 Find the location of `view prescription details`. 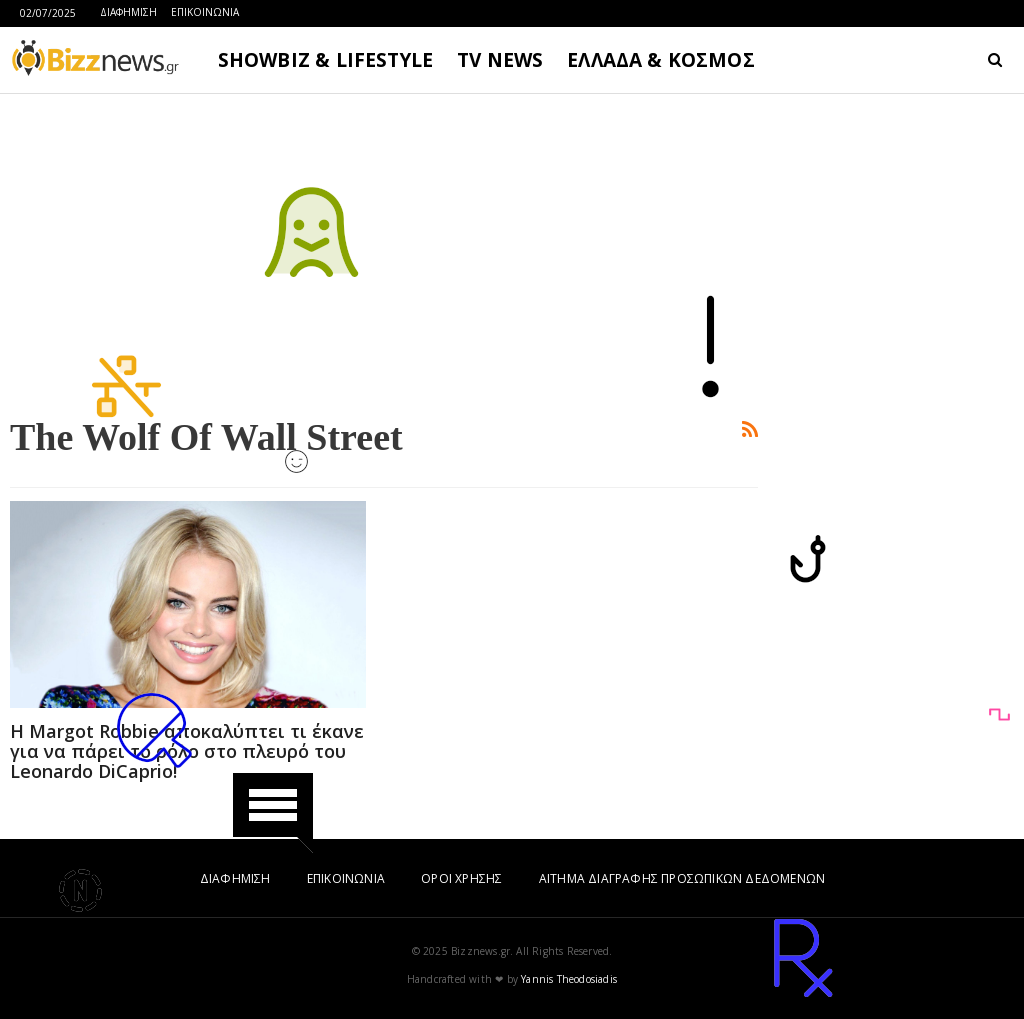

view prescription details is located at coordinates (800, 958).